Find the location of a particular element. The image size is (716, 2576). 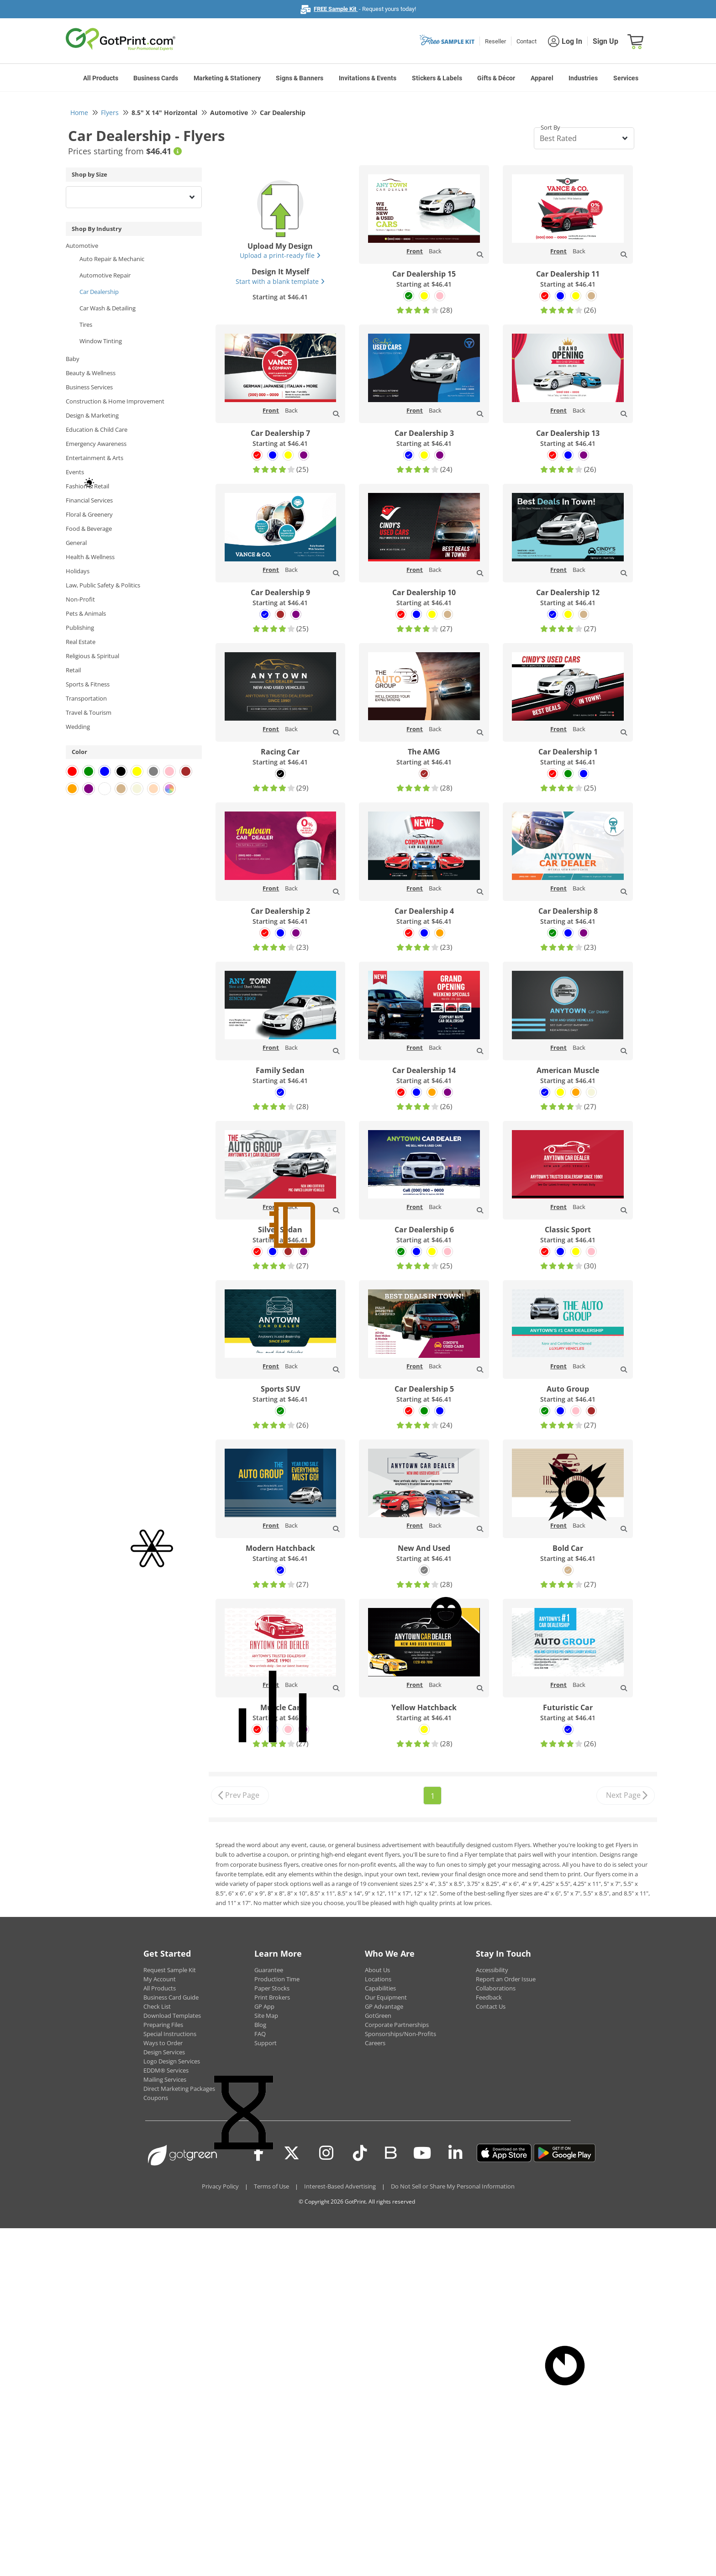

react with laughter to a message is located at coordinates (446, 1613).